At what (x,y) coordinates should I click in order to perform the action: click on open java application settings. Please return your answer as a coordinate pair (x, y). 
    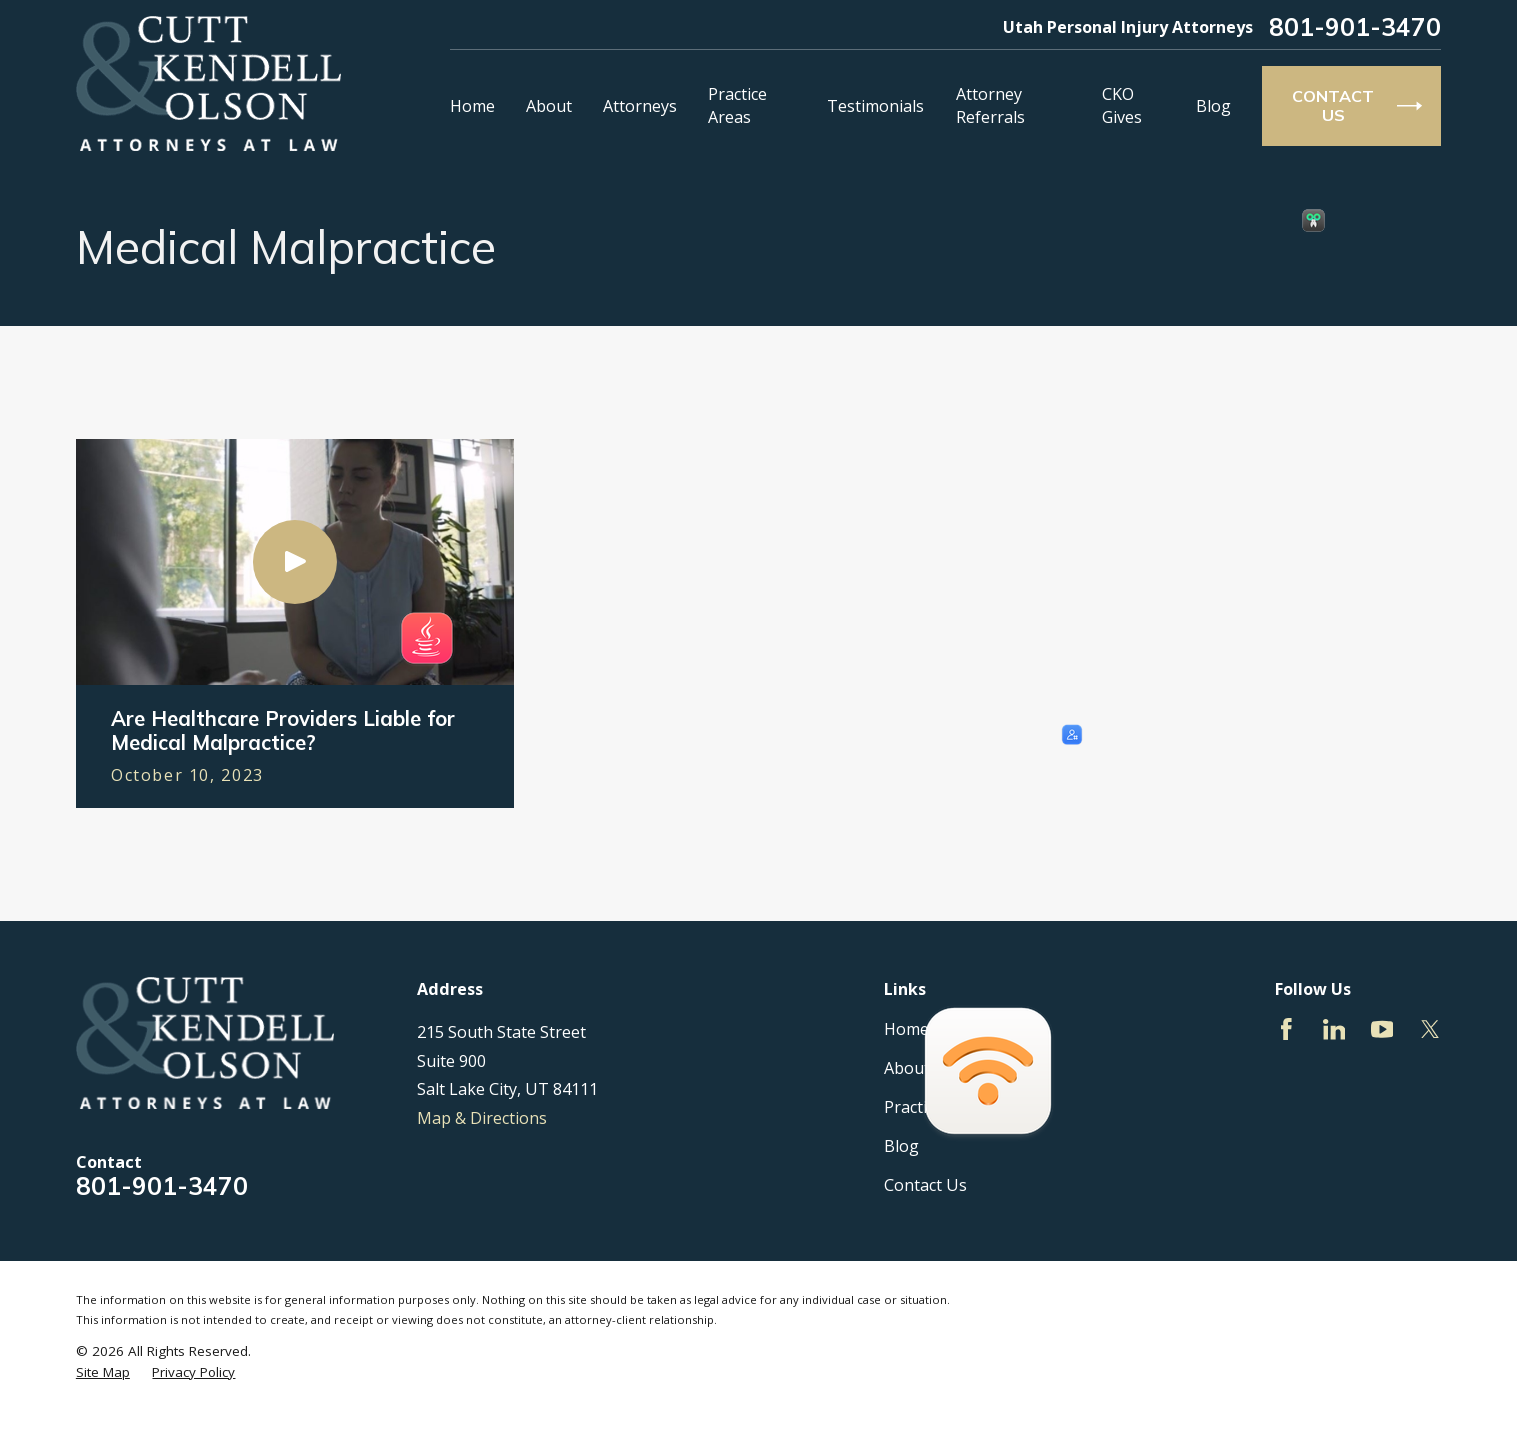
    Looking at the image, I should click on (427, 639).